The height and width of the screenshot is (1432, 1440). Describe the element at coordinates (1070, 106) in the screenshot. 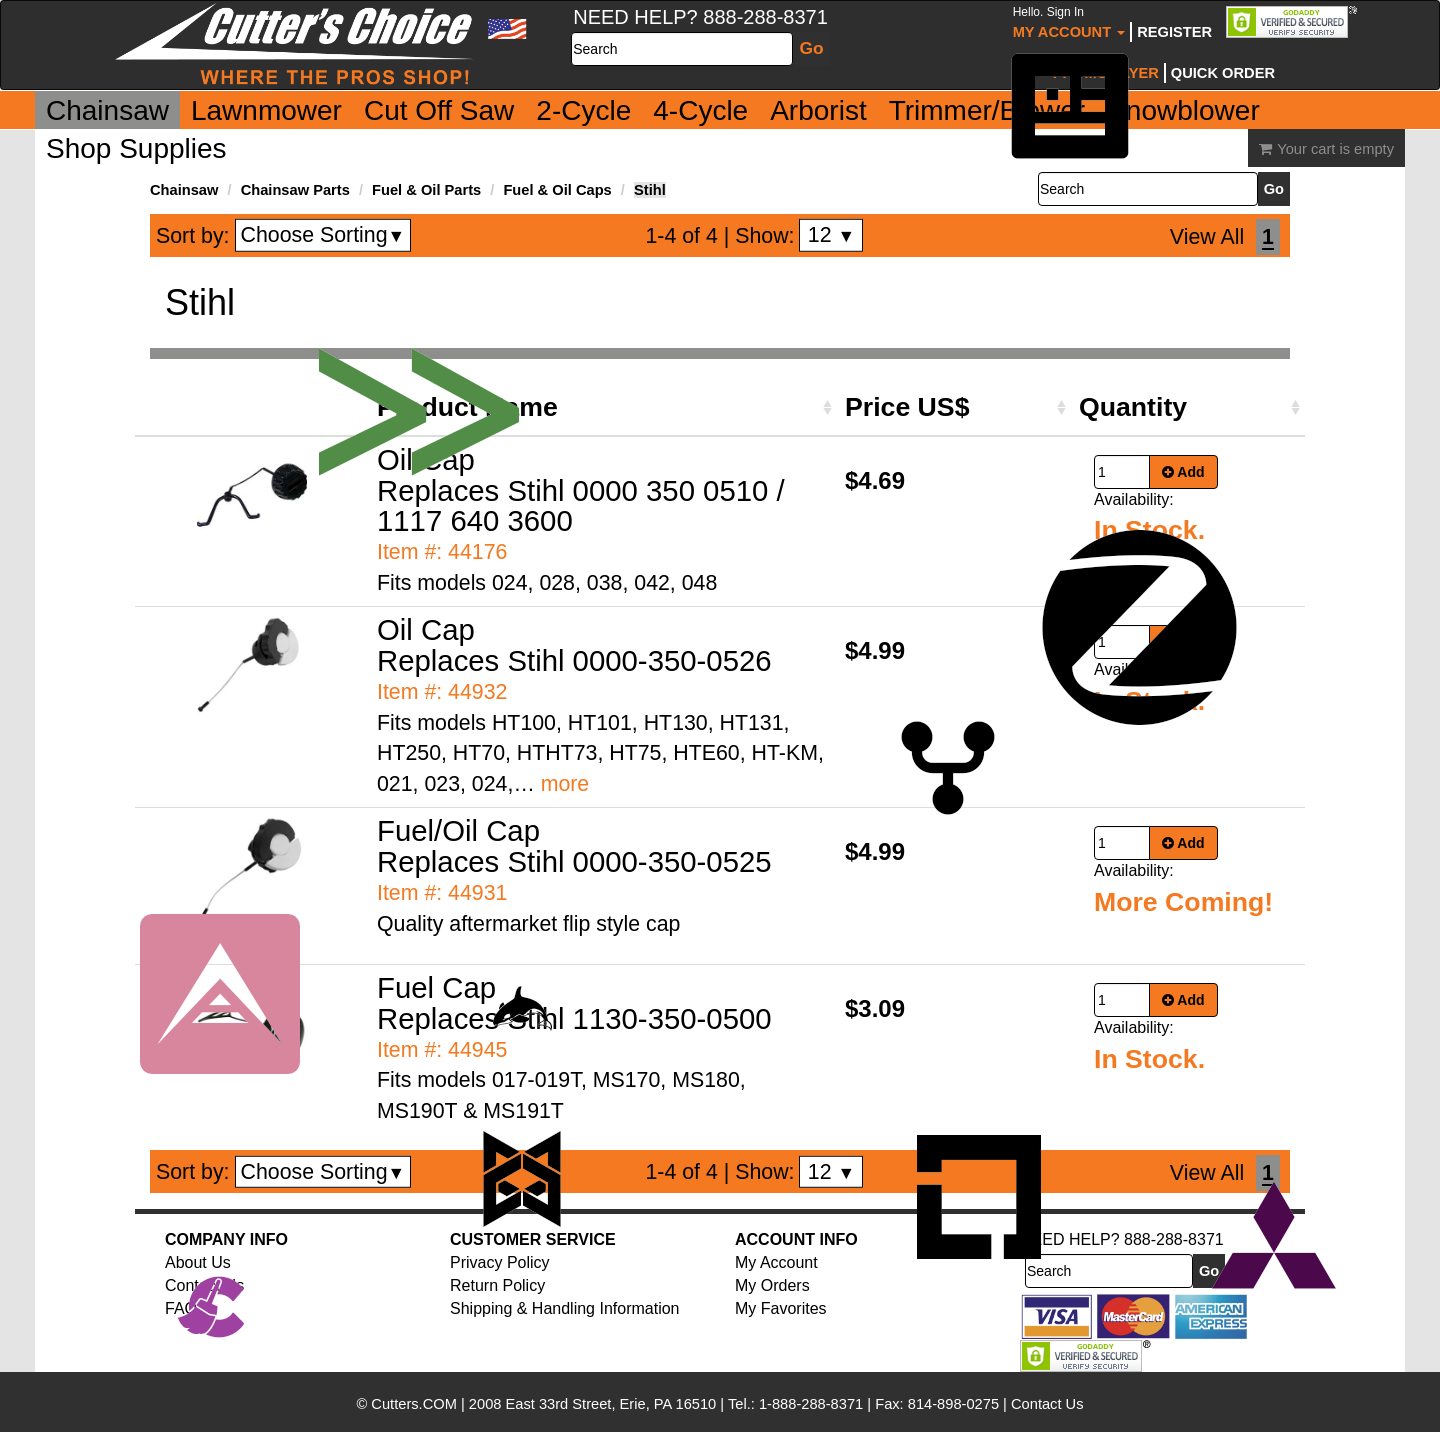

I see `open news feed` at that location.